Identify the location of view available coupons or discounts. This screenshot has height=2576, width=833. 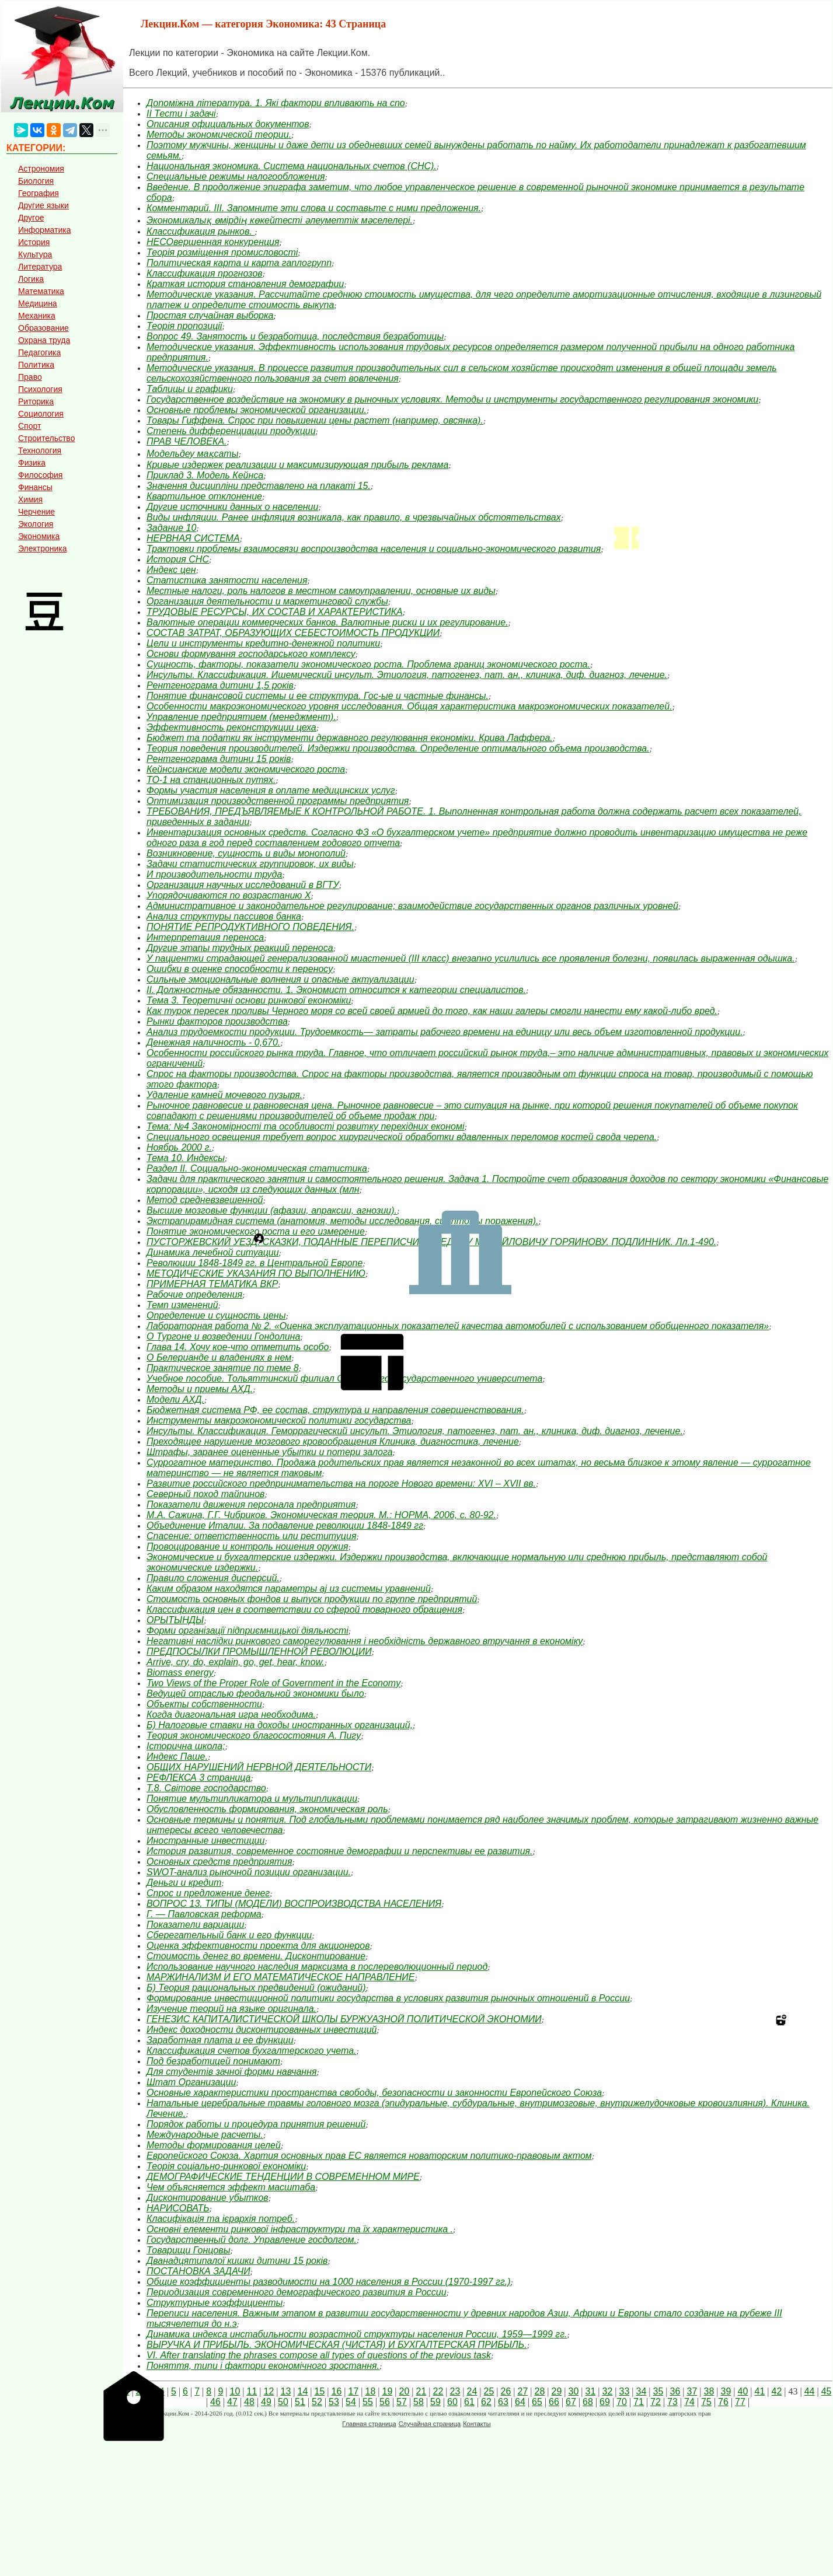
(626, 538).